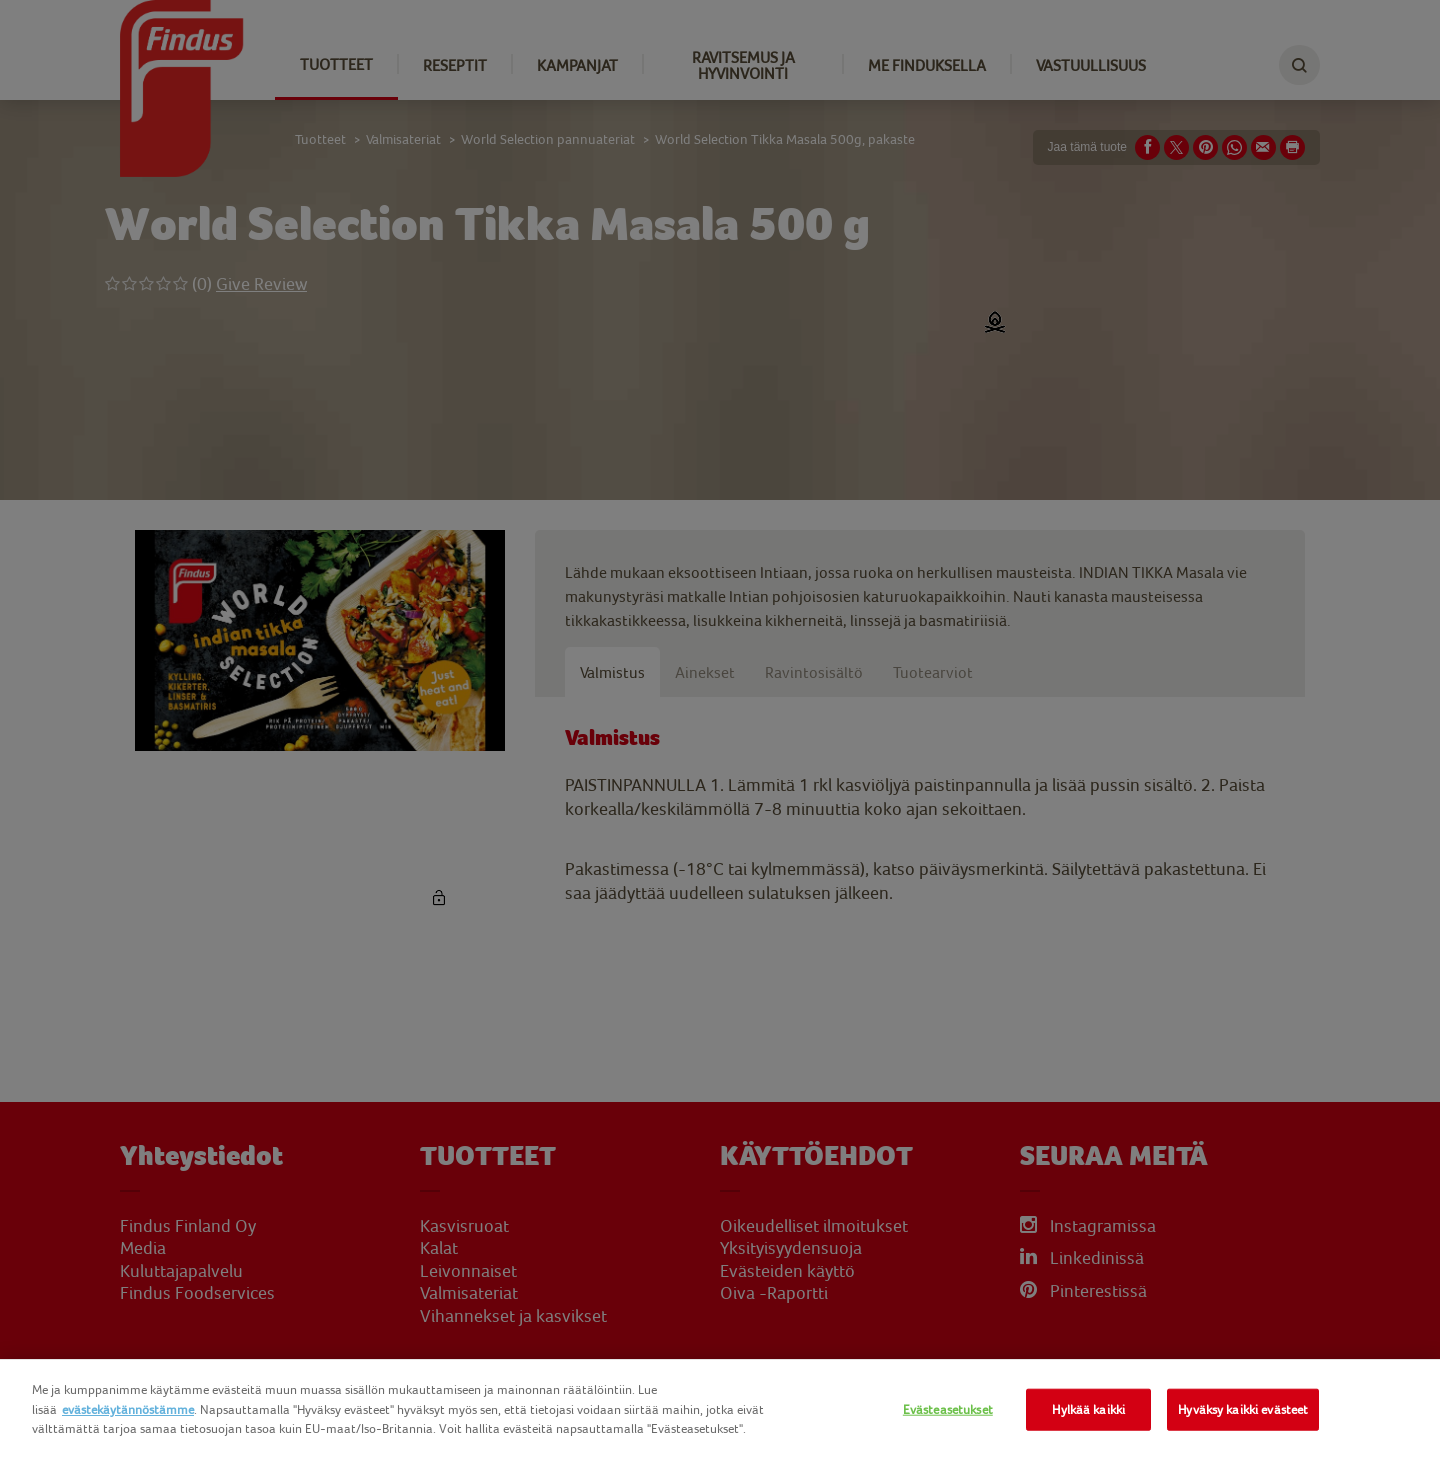 Image resolution: width=1440 pixels, height=1462 pixels. Describe the element at coordinates (995, 322) in the screenshot. I see `access camping or outdoor activity features` at that location.